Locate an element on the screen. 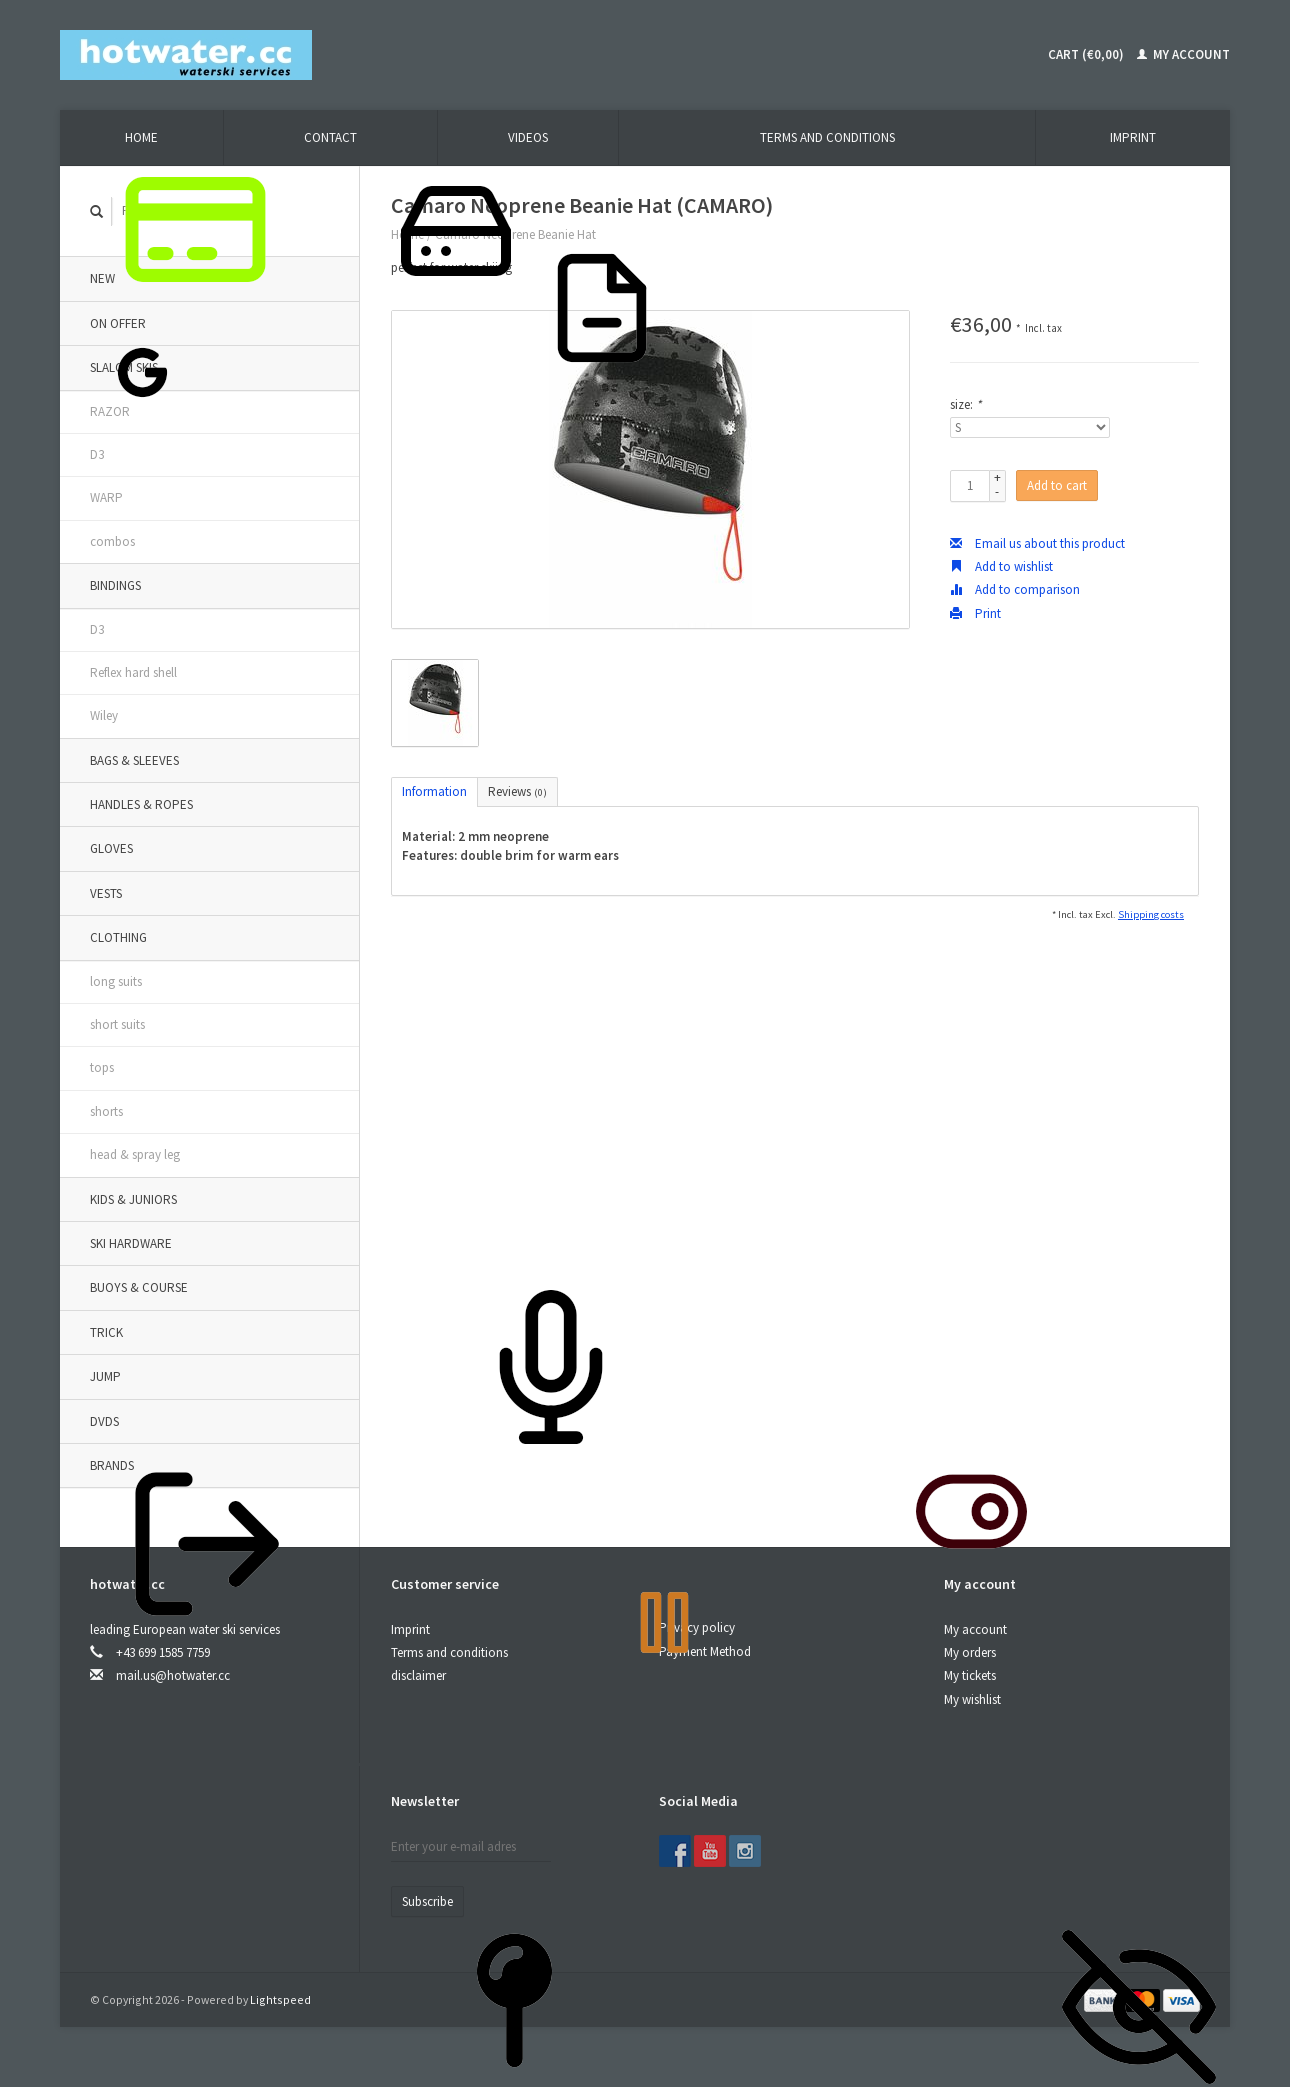 The height and width of the screenshot is (2087, 1290). hide password or sensitive content is located at coordinates (1139, 2007).